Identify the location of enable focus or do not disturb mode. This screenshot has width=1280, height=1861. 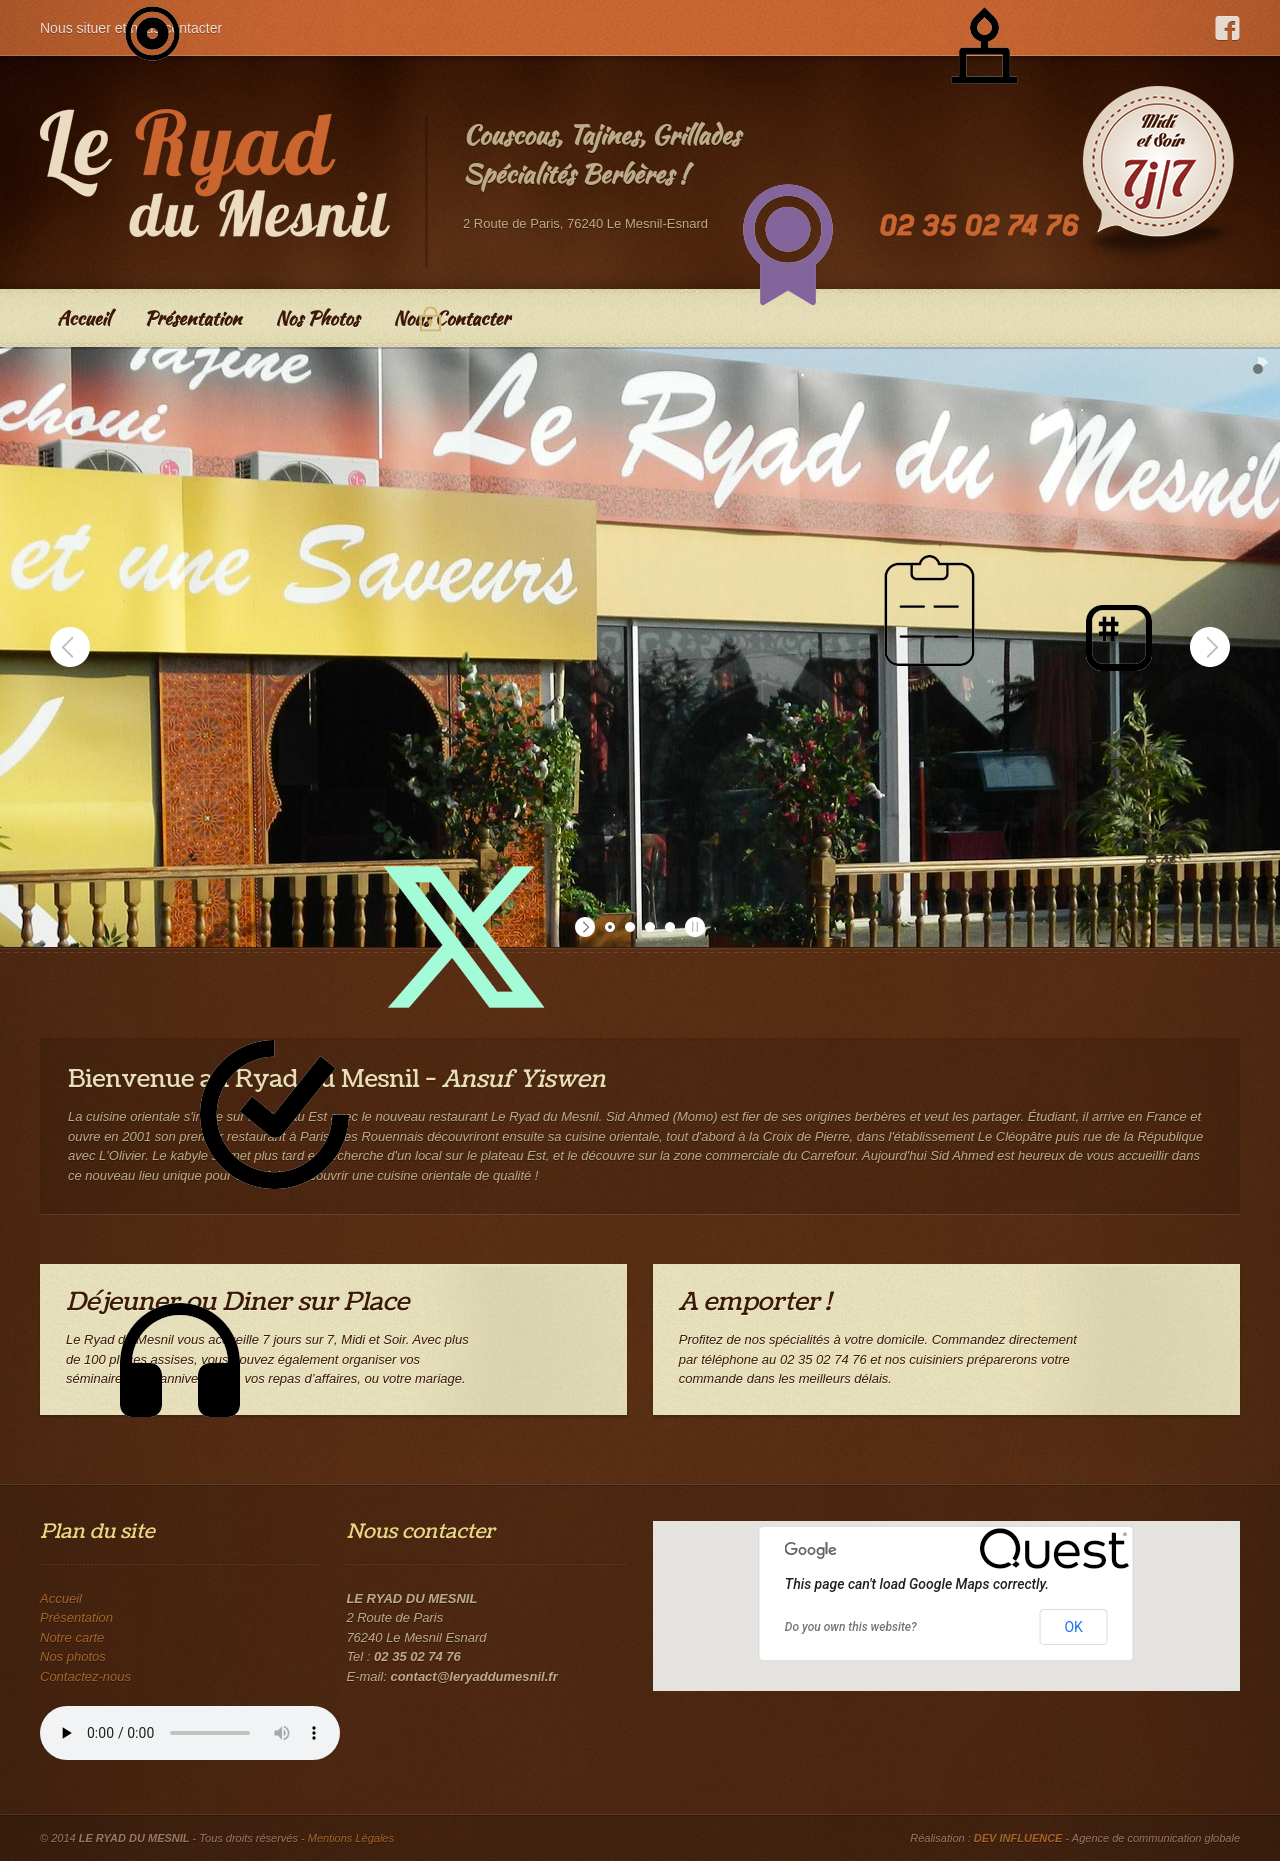
(152, 33).